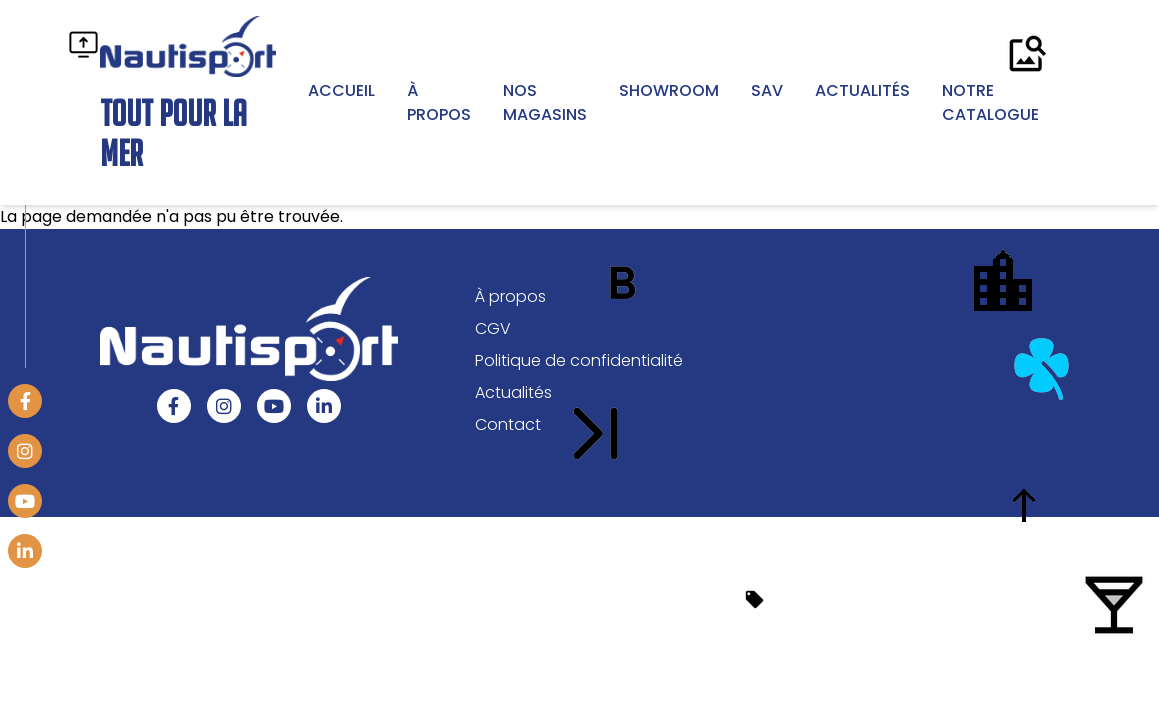 The width and height of the screenshot is (1159, 720). Describe the element at coordinates (595, 433) in the screenshot. I see `skip to the end of a playlist or track` at that location.